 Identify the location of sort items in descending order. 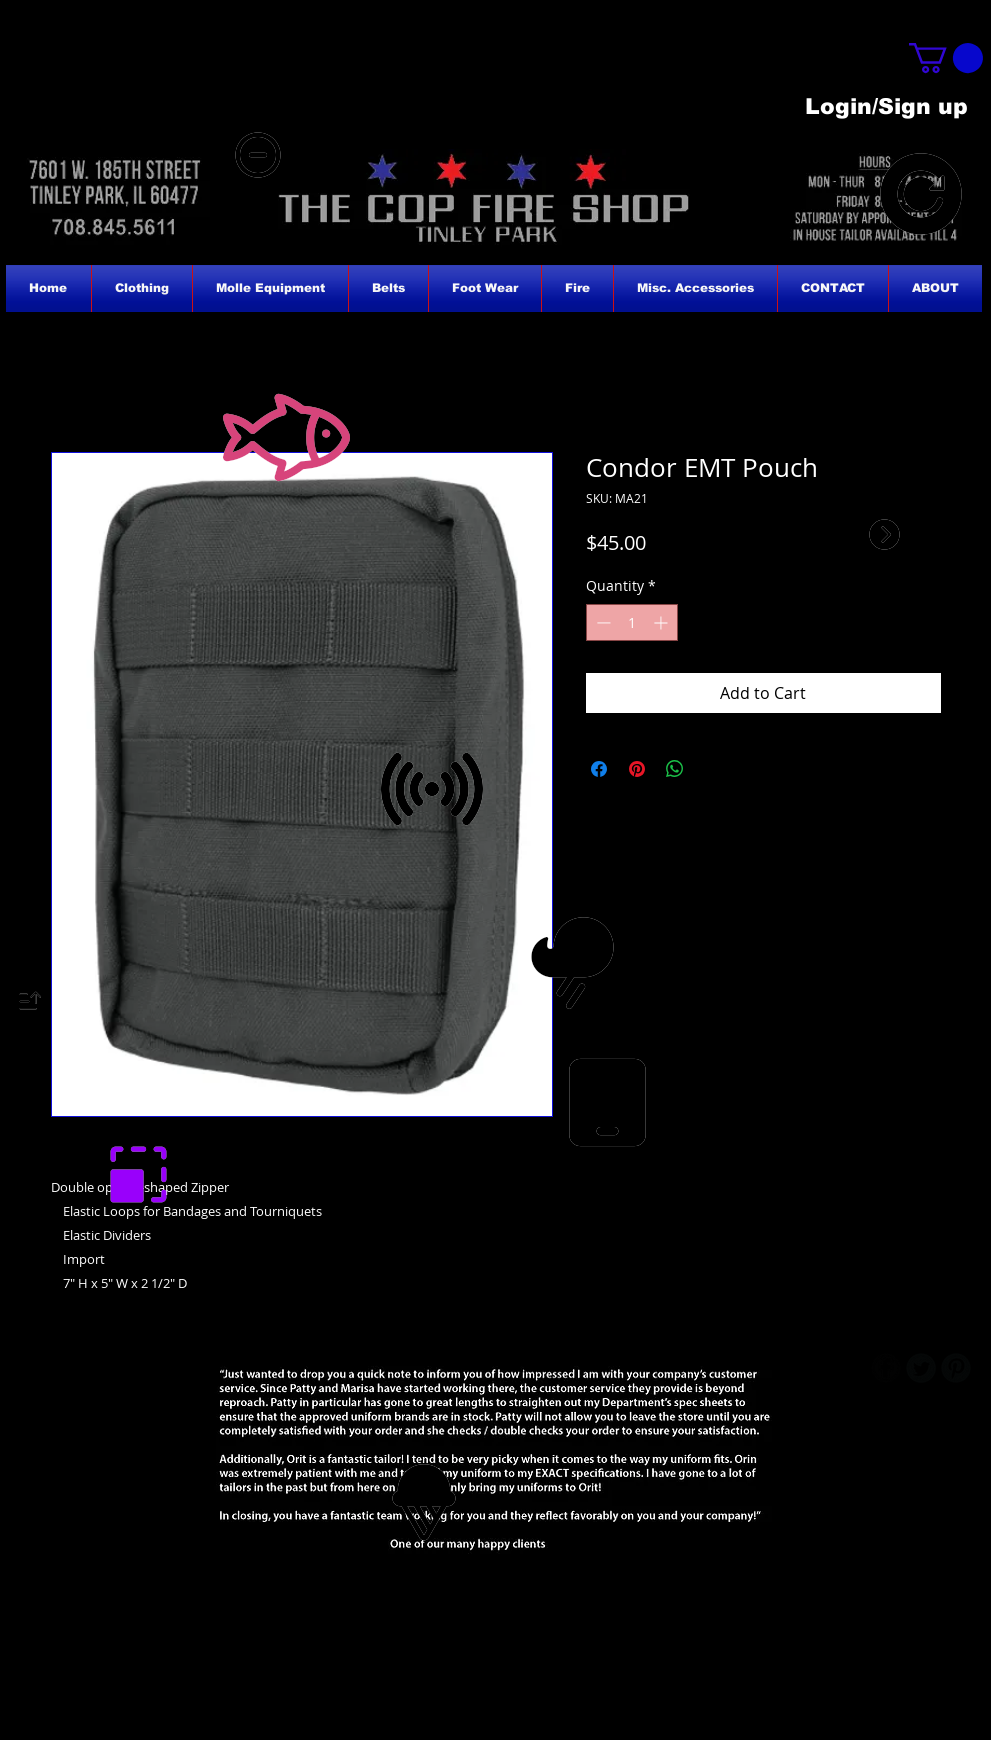
(29, 1001).